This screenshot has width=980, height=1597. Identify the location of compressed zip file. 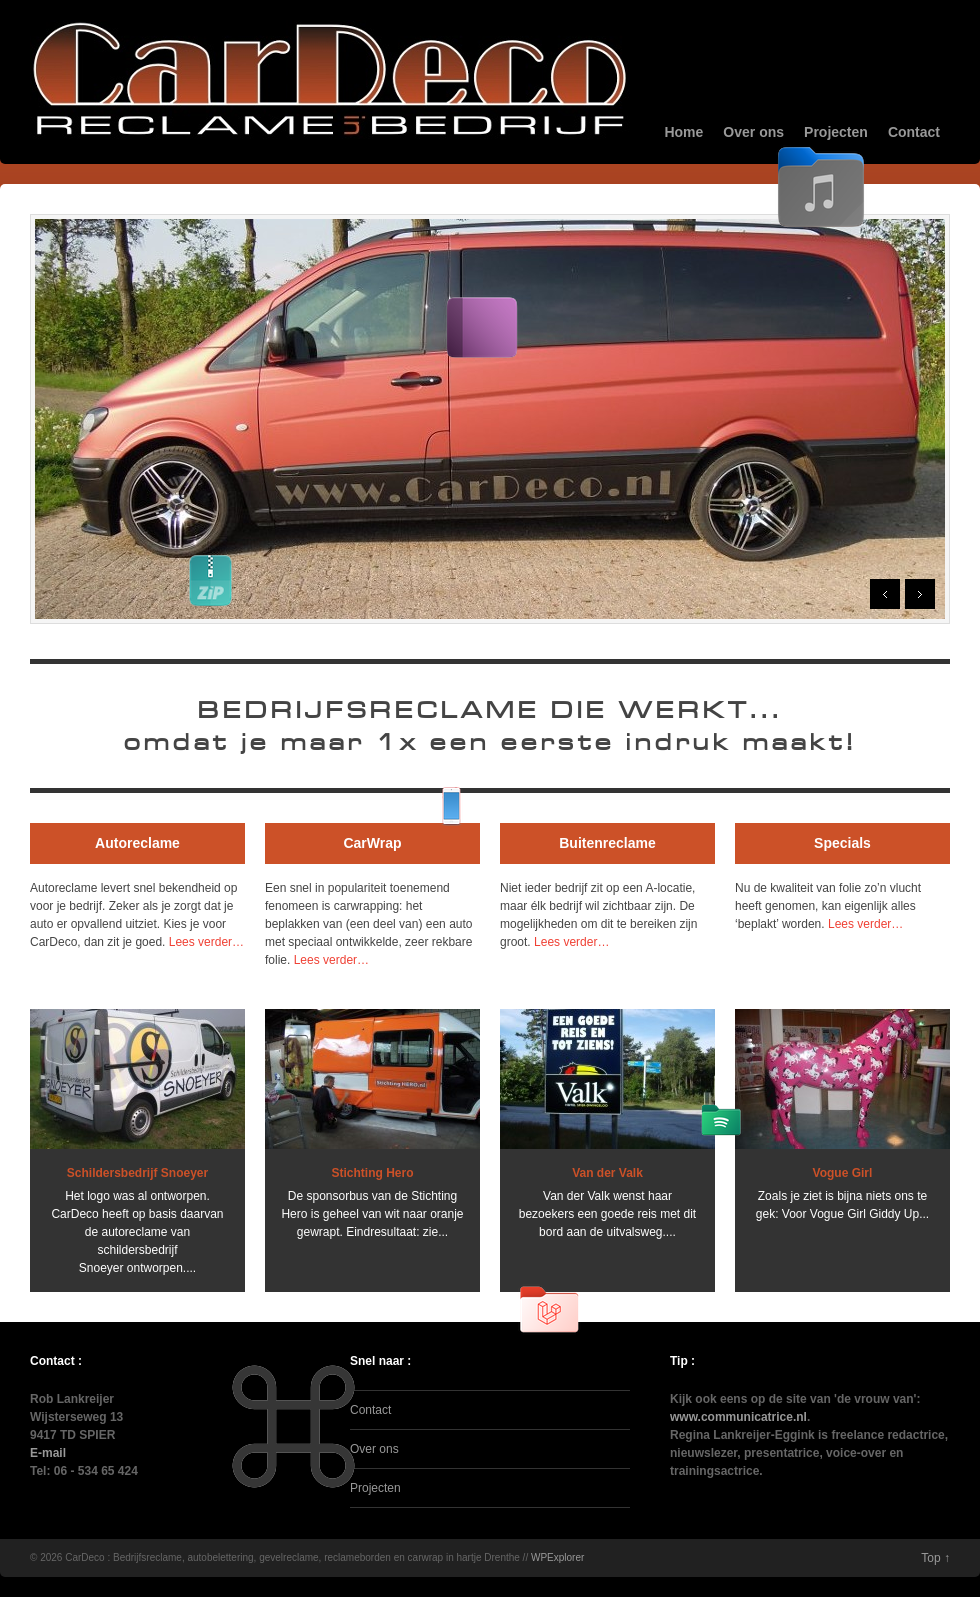
(210, 580).